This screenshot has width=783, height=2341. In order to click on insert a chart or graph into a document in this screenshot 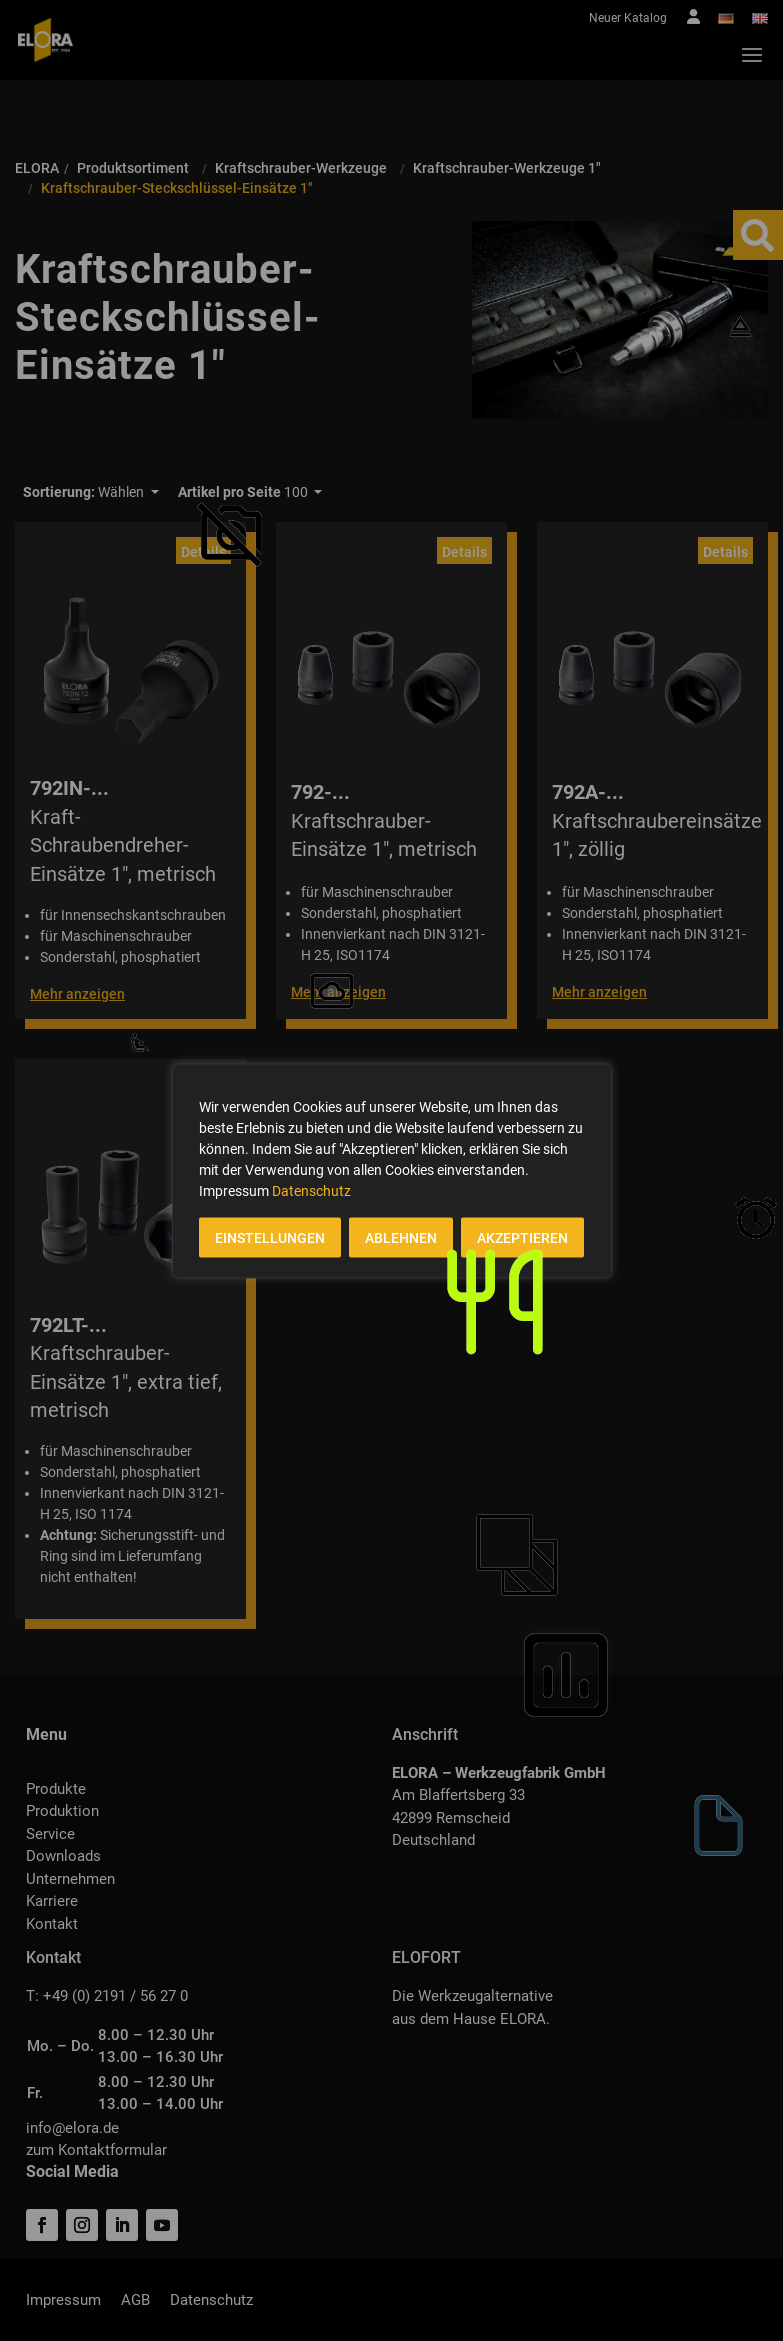, I will do `click(566, 1675)`.